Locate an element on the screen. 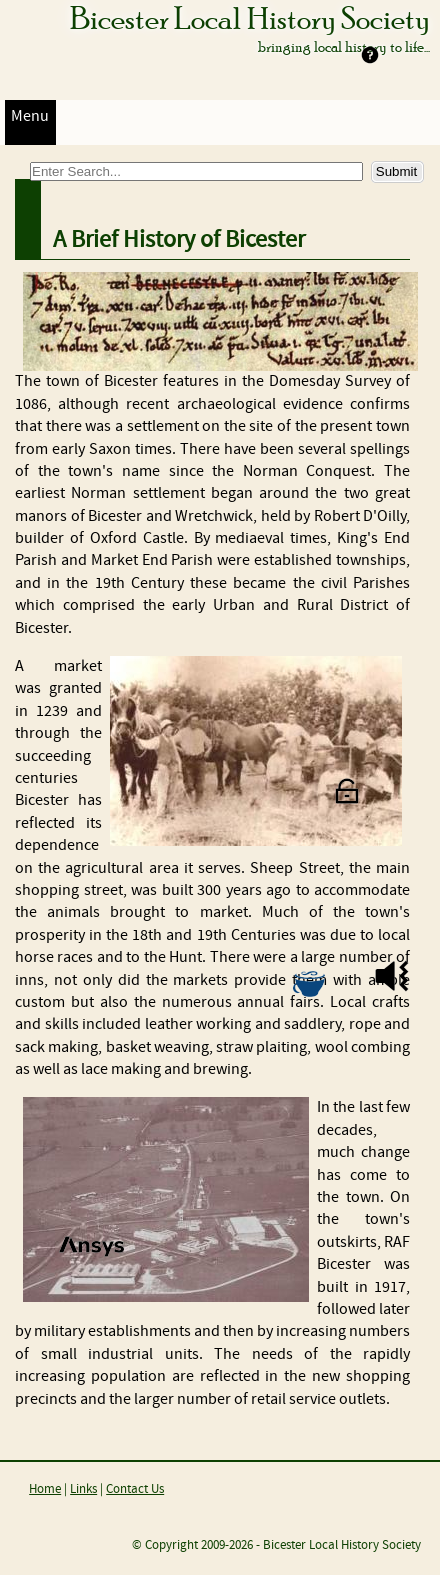 The height and width of the screenshot is (1575, 440). indicates coffeescript programming language is located at coordinates (309, 984).